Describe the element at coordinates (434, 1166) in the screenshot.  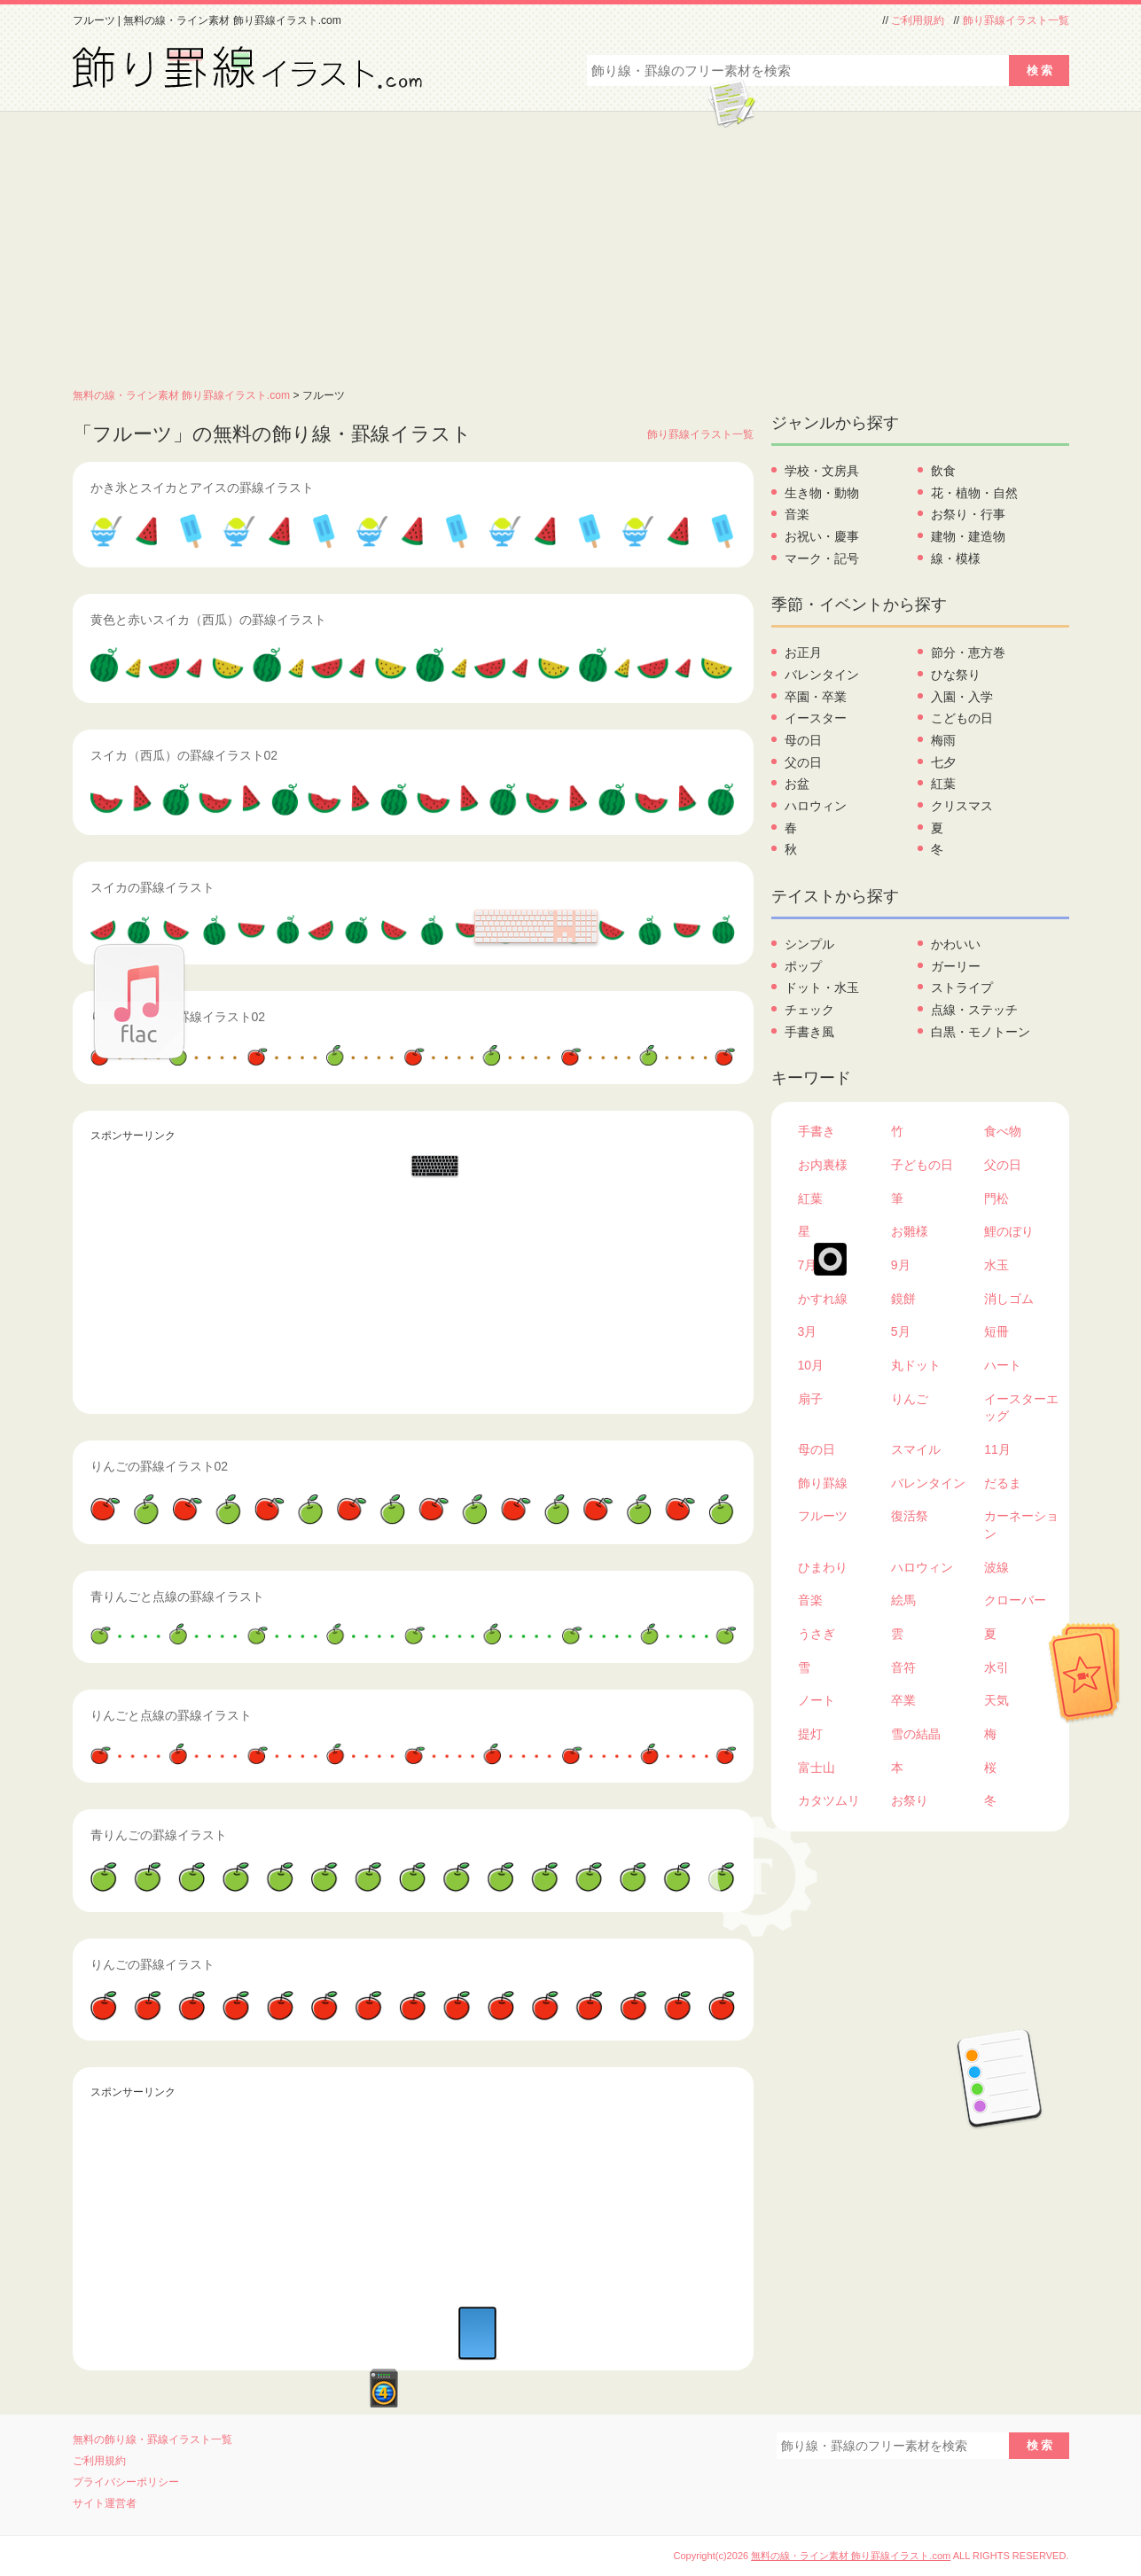
I see `indicates an extended keyboard is connected` at that location.